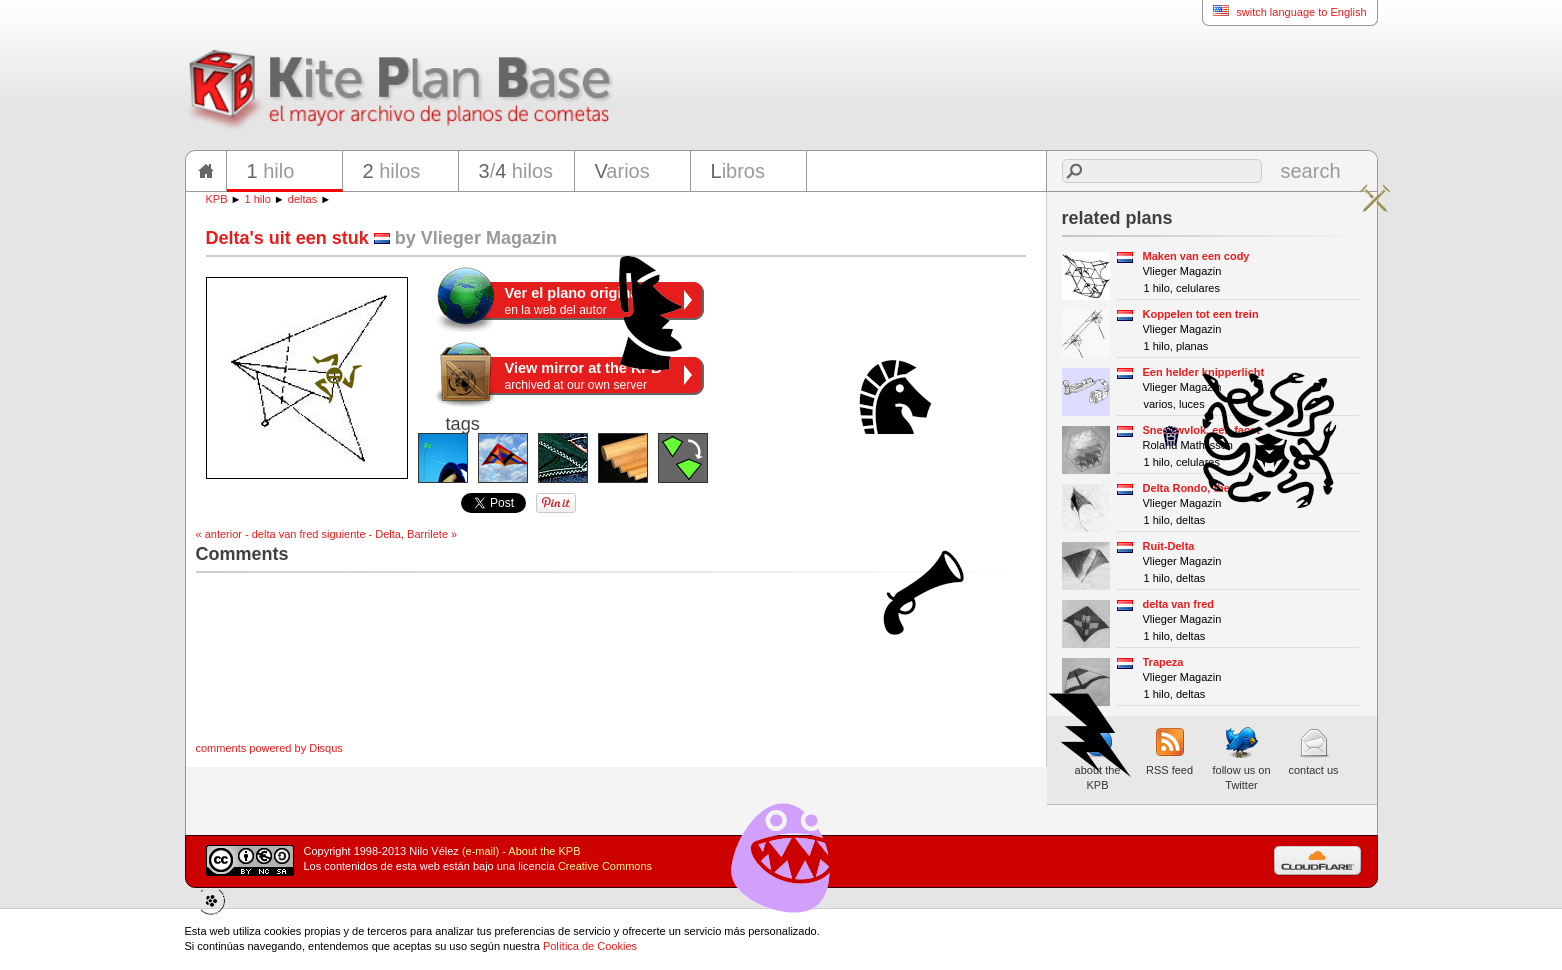 The image size is (1562, 970). I want to click on crafting or construction materials in a game inventory, so click(1375, 198).